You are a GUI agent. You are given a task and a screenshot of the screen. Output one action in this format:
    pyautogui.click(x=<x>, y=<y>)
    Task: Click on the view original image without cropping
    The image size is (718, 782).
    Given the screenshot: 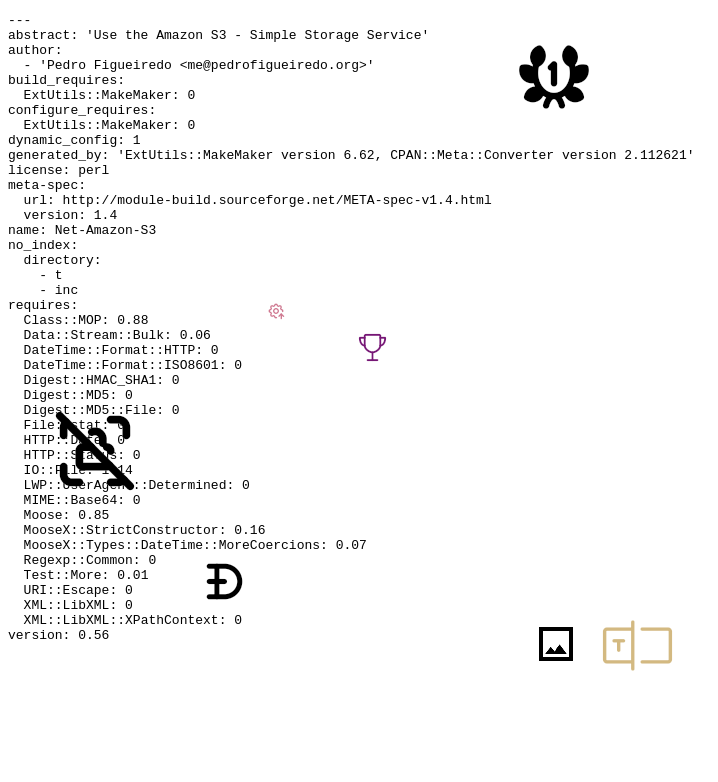 What is the action you would take?
    pyautogui.click(x=556, y=644)
    